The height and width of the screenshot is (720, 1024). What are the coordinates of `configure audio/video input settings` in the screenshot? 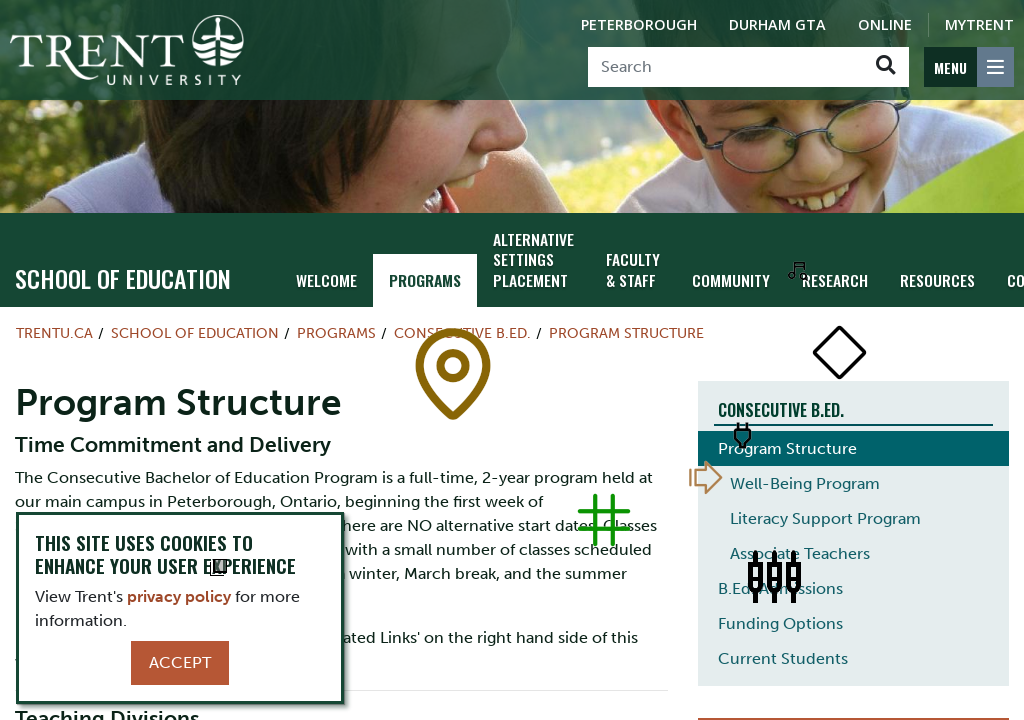 It's located at (774, 576).